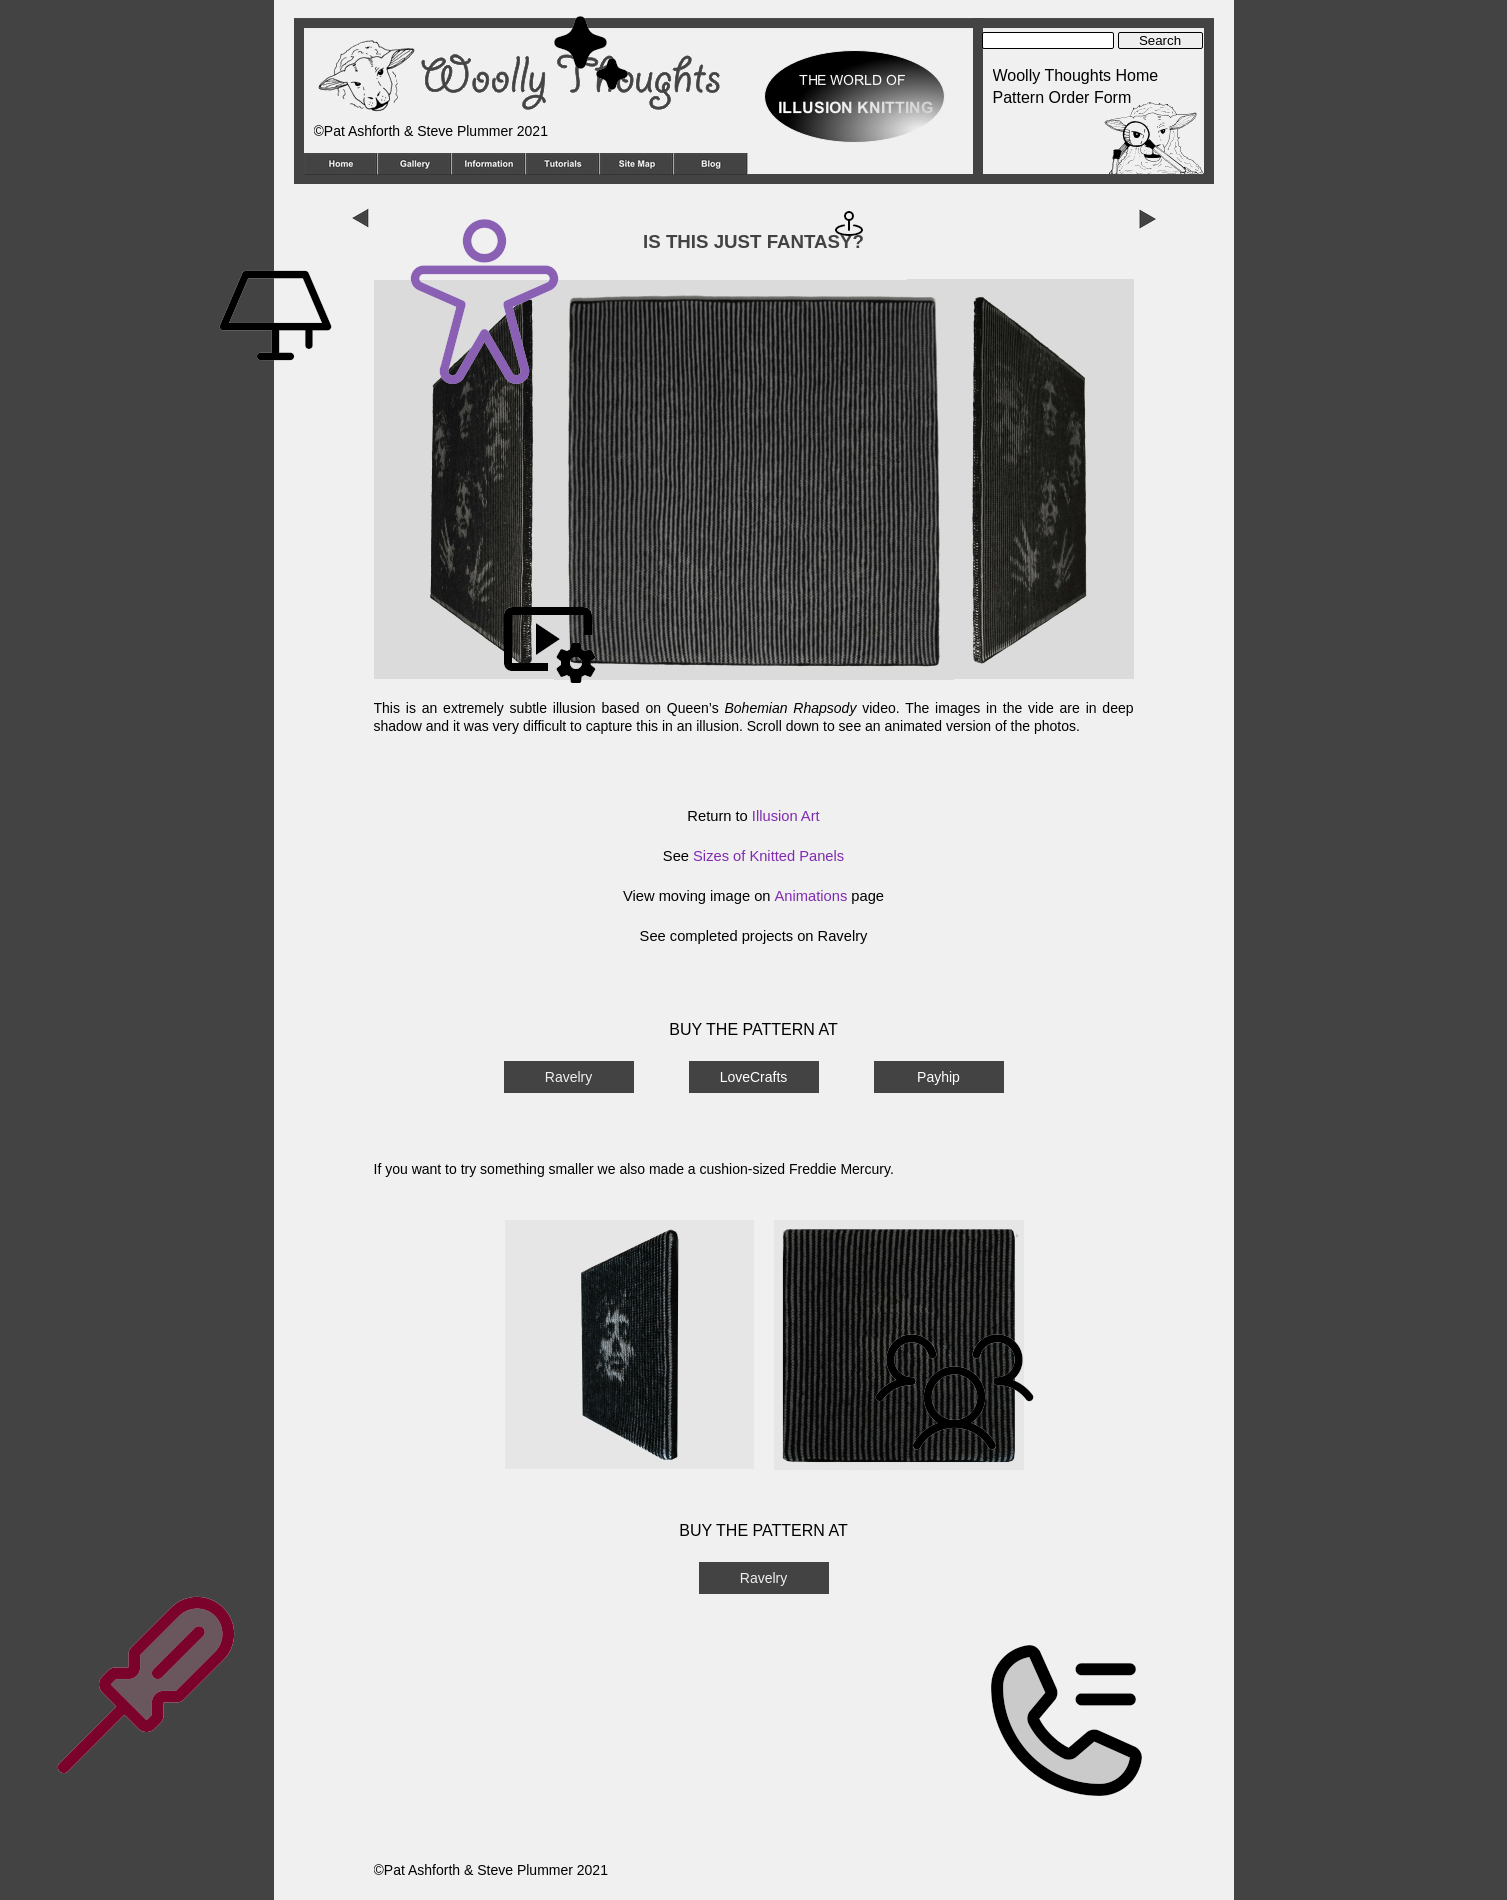 The height and width of the screenshot is (1900, 1507). What do you see at coordinates (146, 1685) in the screenshot?
I see `access settings or configuration options` at bounding box center [146, 1685].